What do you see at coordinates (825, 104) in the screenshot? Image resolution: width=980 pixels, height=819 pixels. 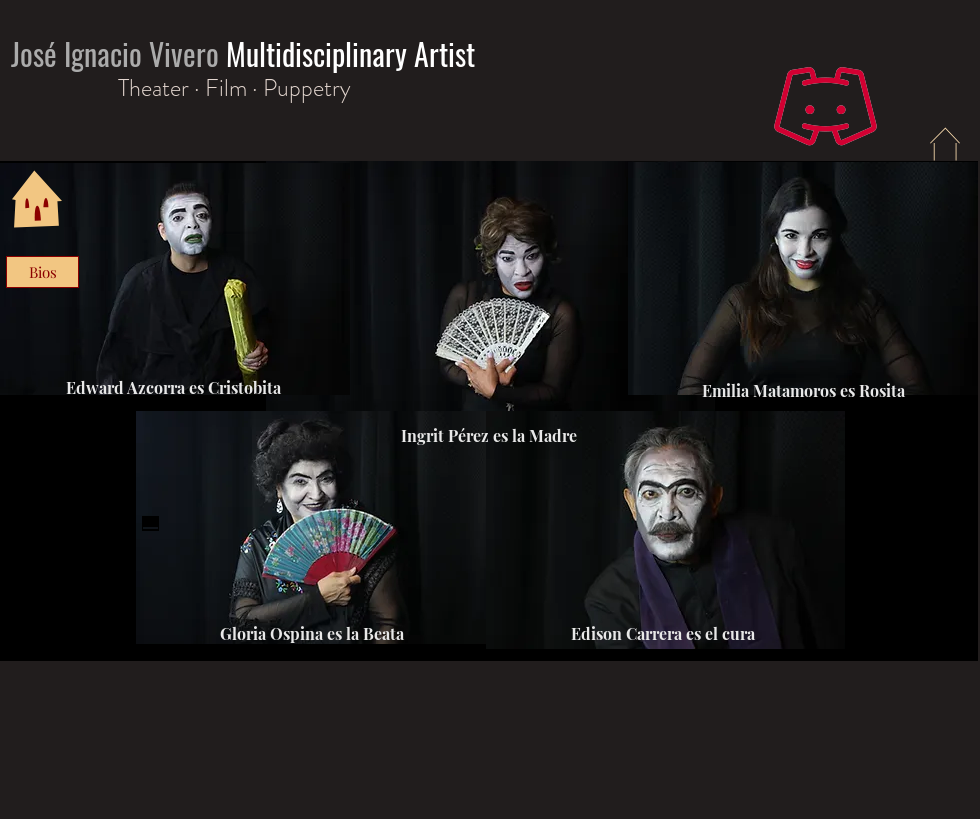 I see `open Discord` at bounding box center [825, 104].